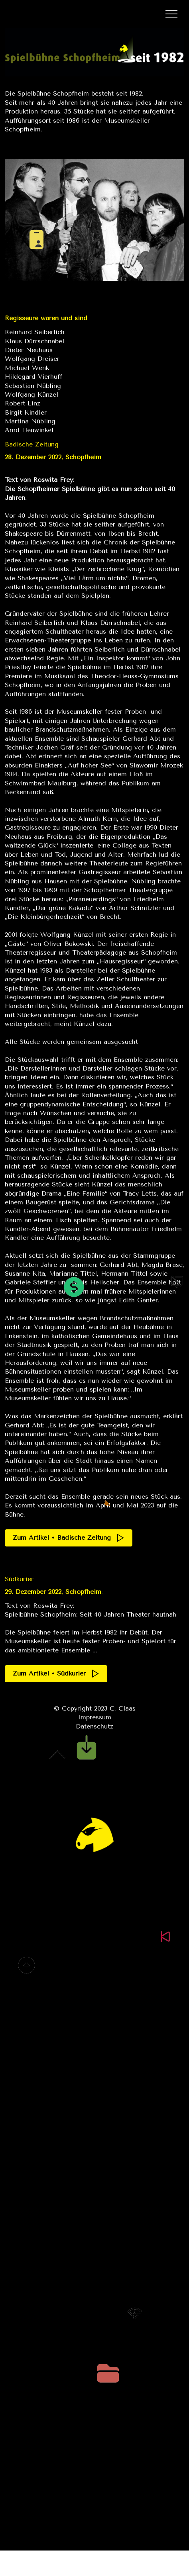  What do you see at coordinates (36, 239) in the screenshot?
I see `view your profile or ID information` at bounding box center [36, 239].